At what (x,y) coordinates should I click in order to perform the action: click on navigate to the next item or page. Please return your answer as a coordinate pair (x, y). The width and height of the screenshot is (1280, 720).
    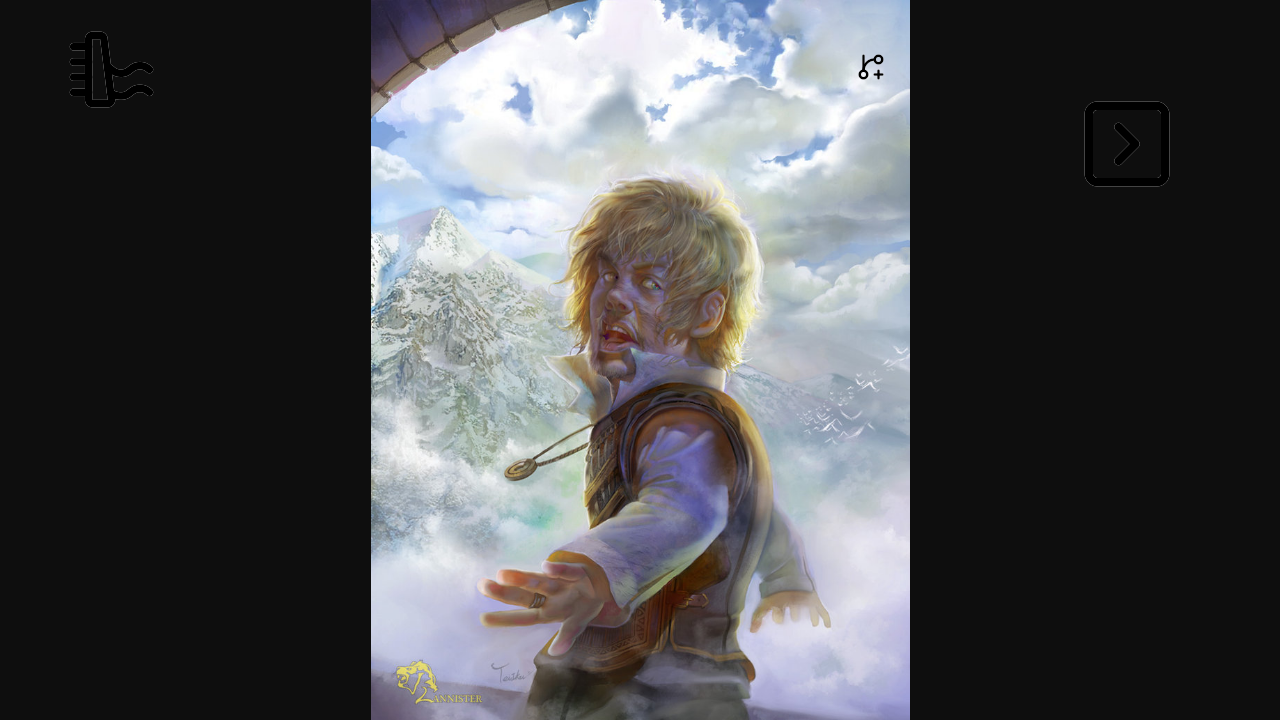
    Looking at the image, I should click on (1127, 144).